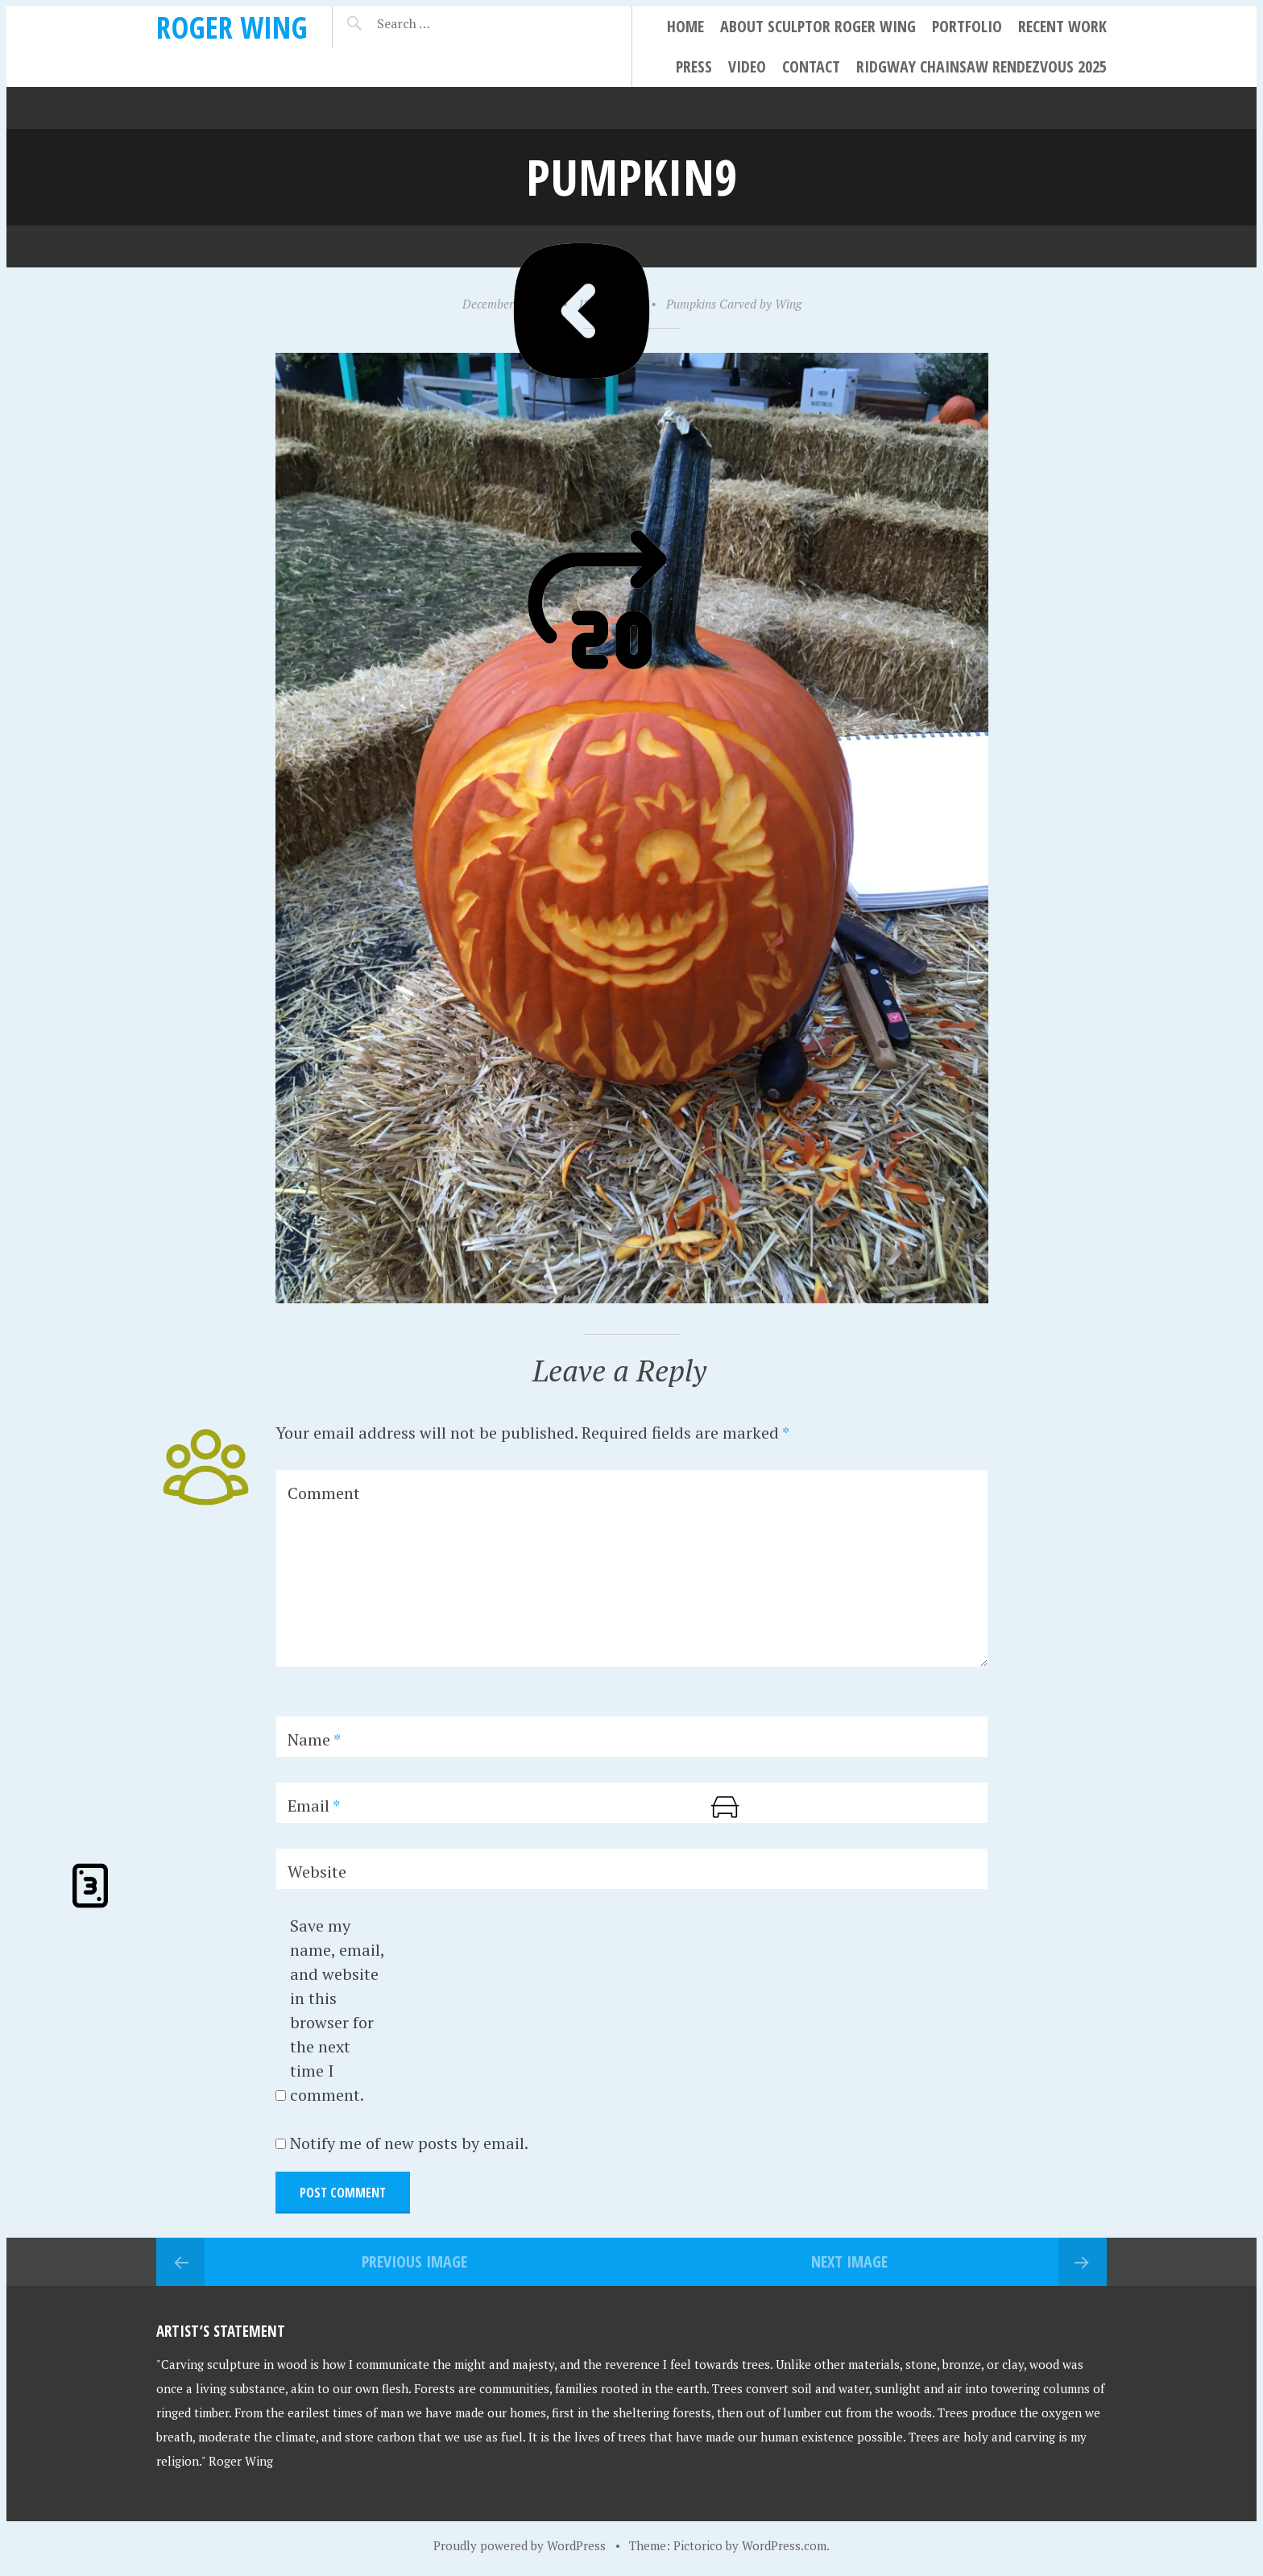 The image size is (1263, 2576). What do you see at coordinates (582, 311) in the screenshot?
I see `go back to the previous screen` at bounding box center [582, 311].